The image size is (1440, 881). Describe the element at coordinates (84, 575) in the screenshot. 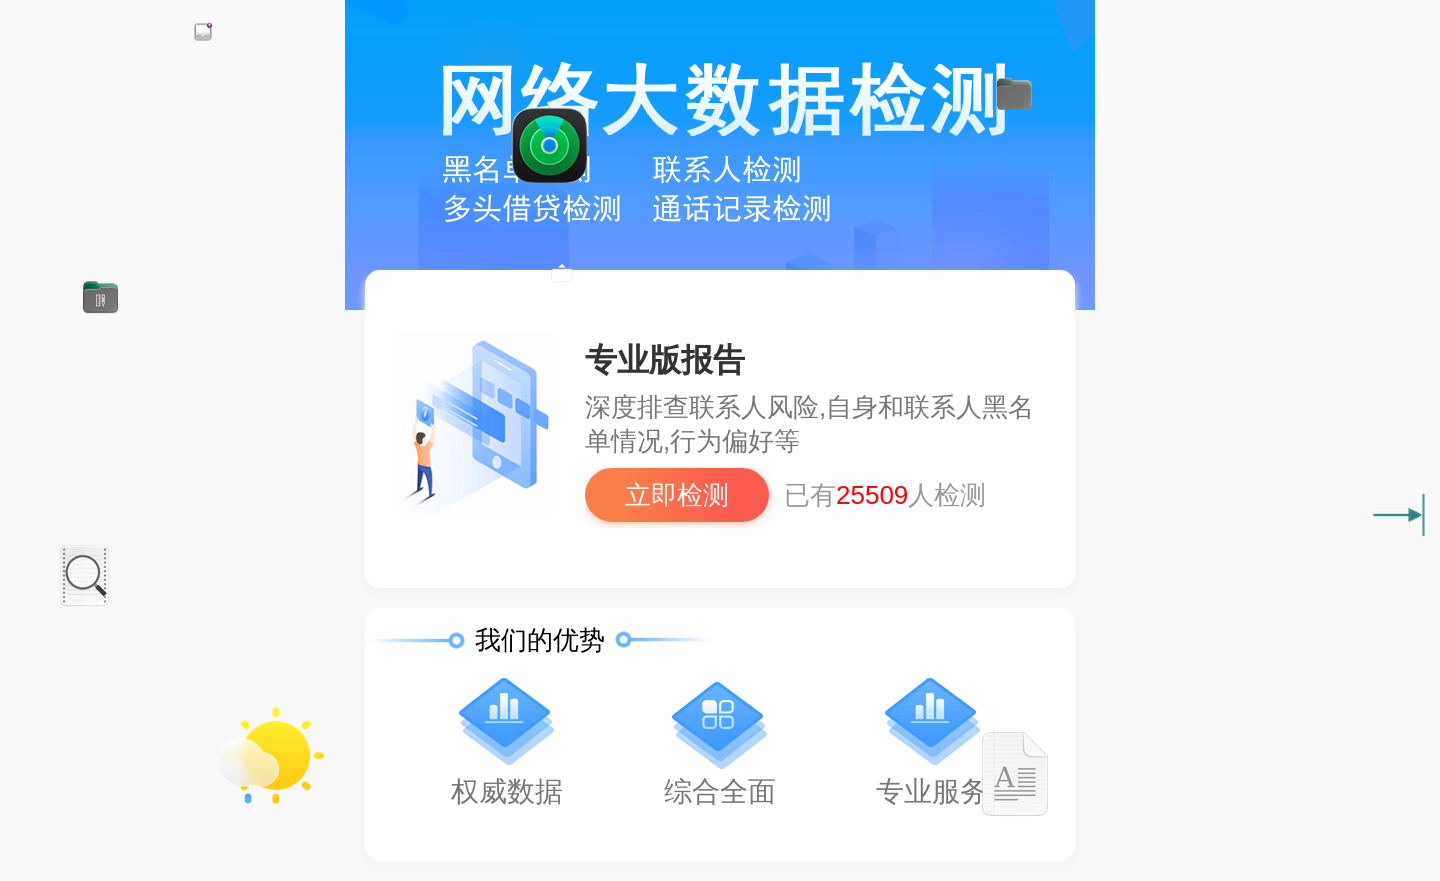

I see `open gnome logs application` at that location.